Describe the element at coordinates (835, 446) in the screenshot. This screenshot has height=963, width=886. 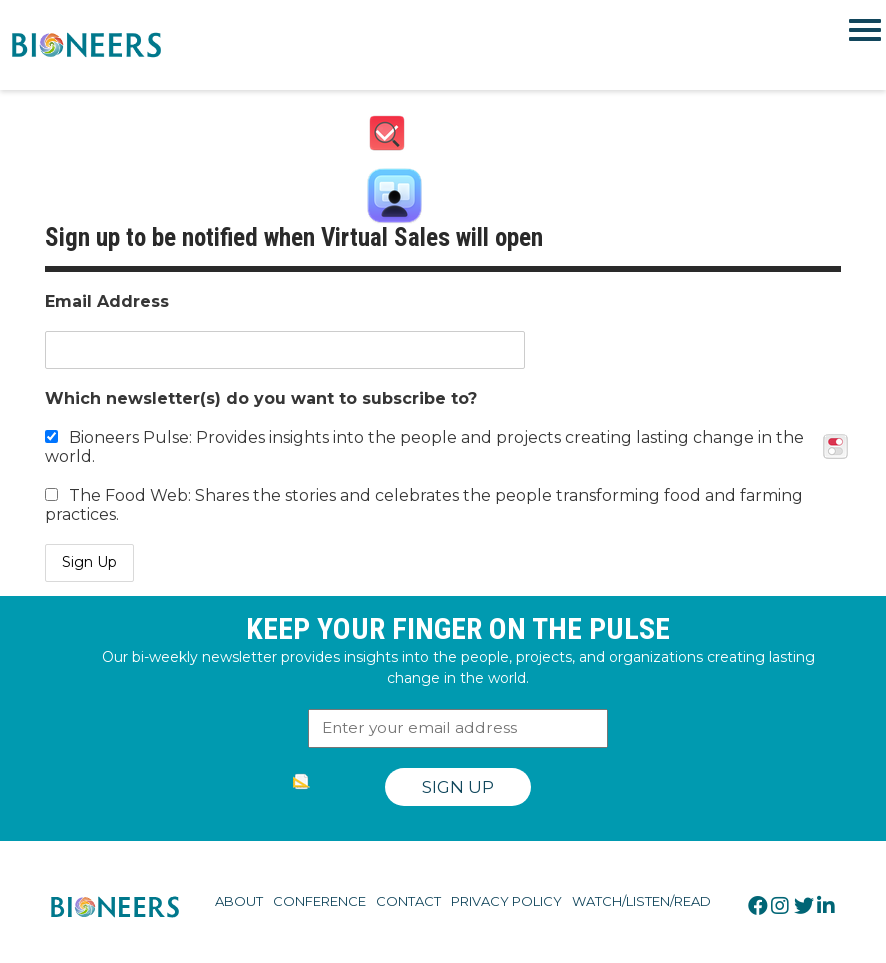
I see `open gnome tweaks to customize system settings` at that location.